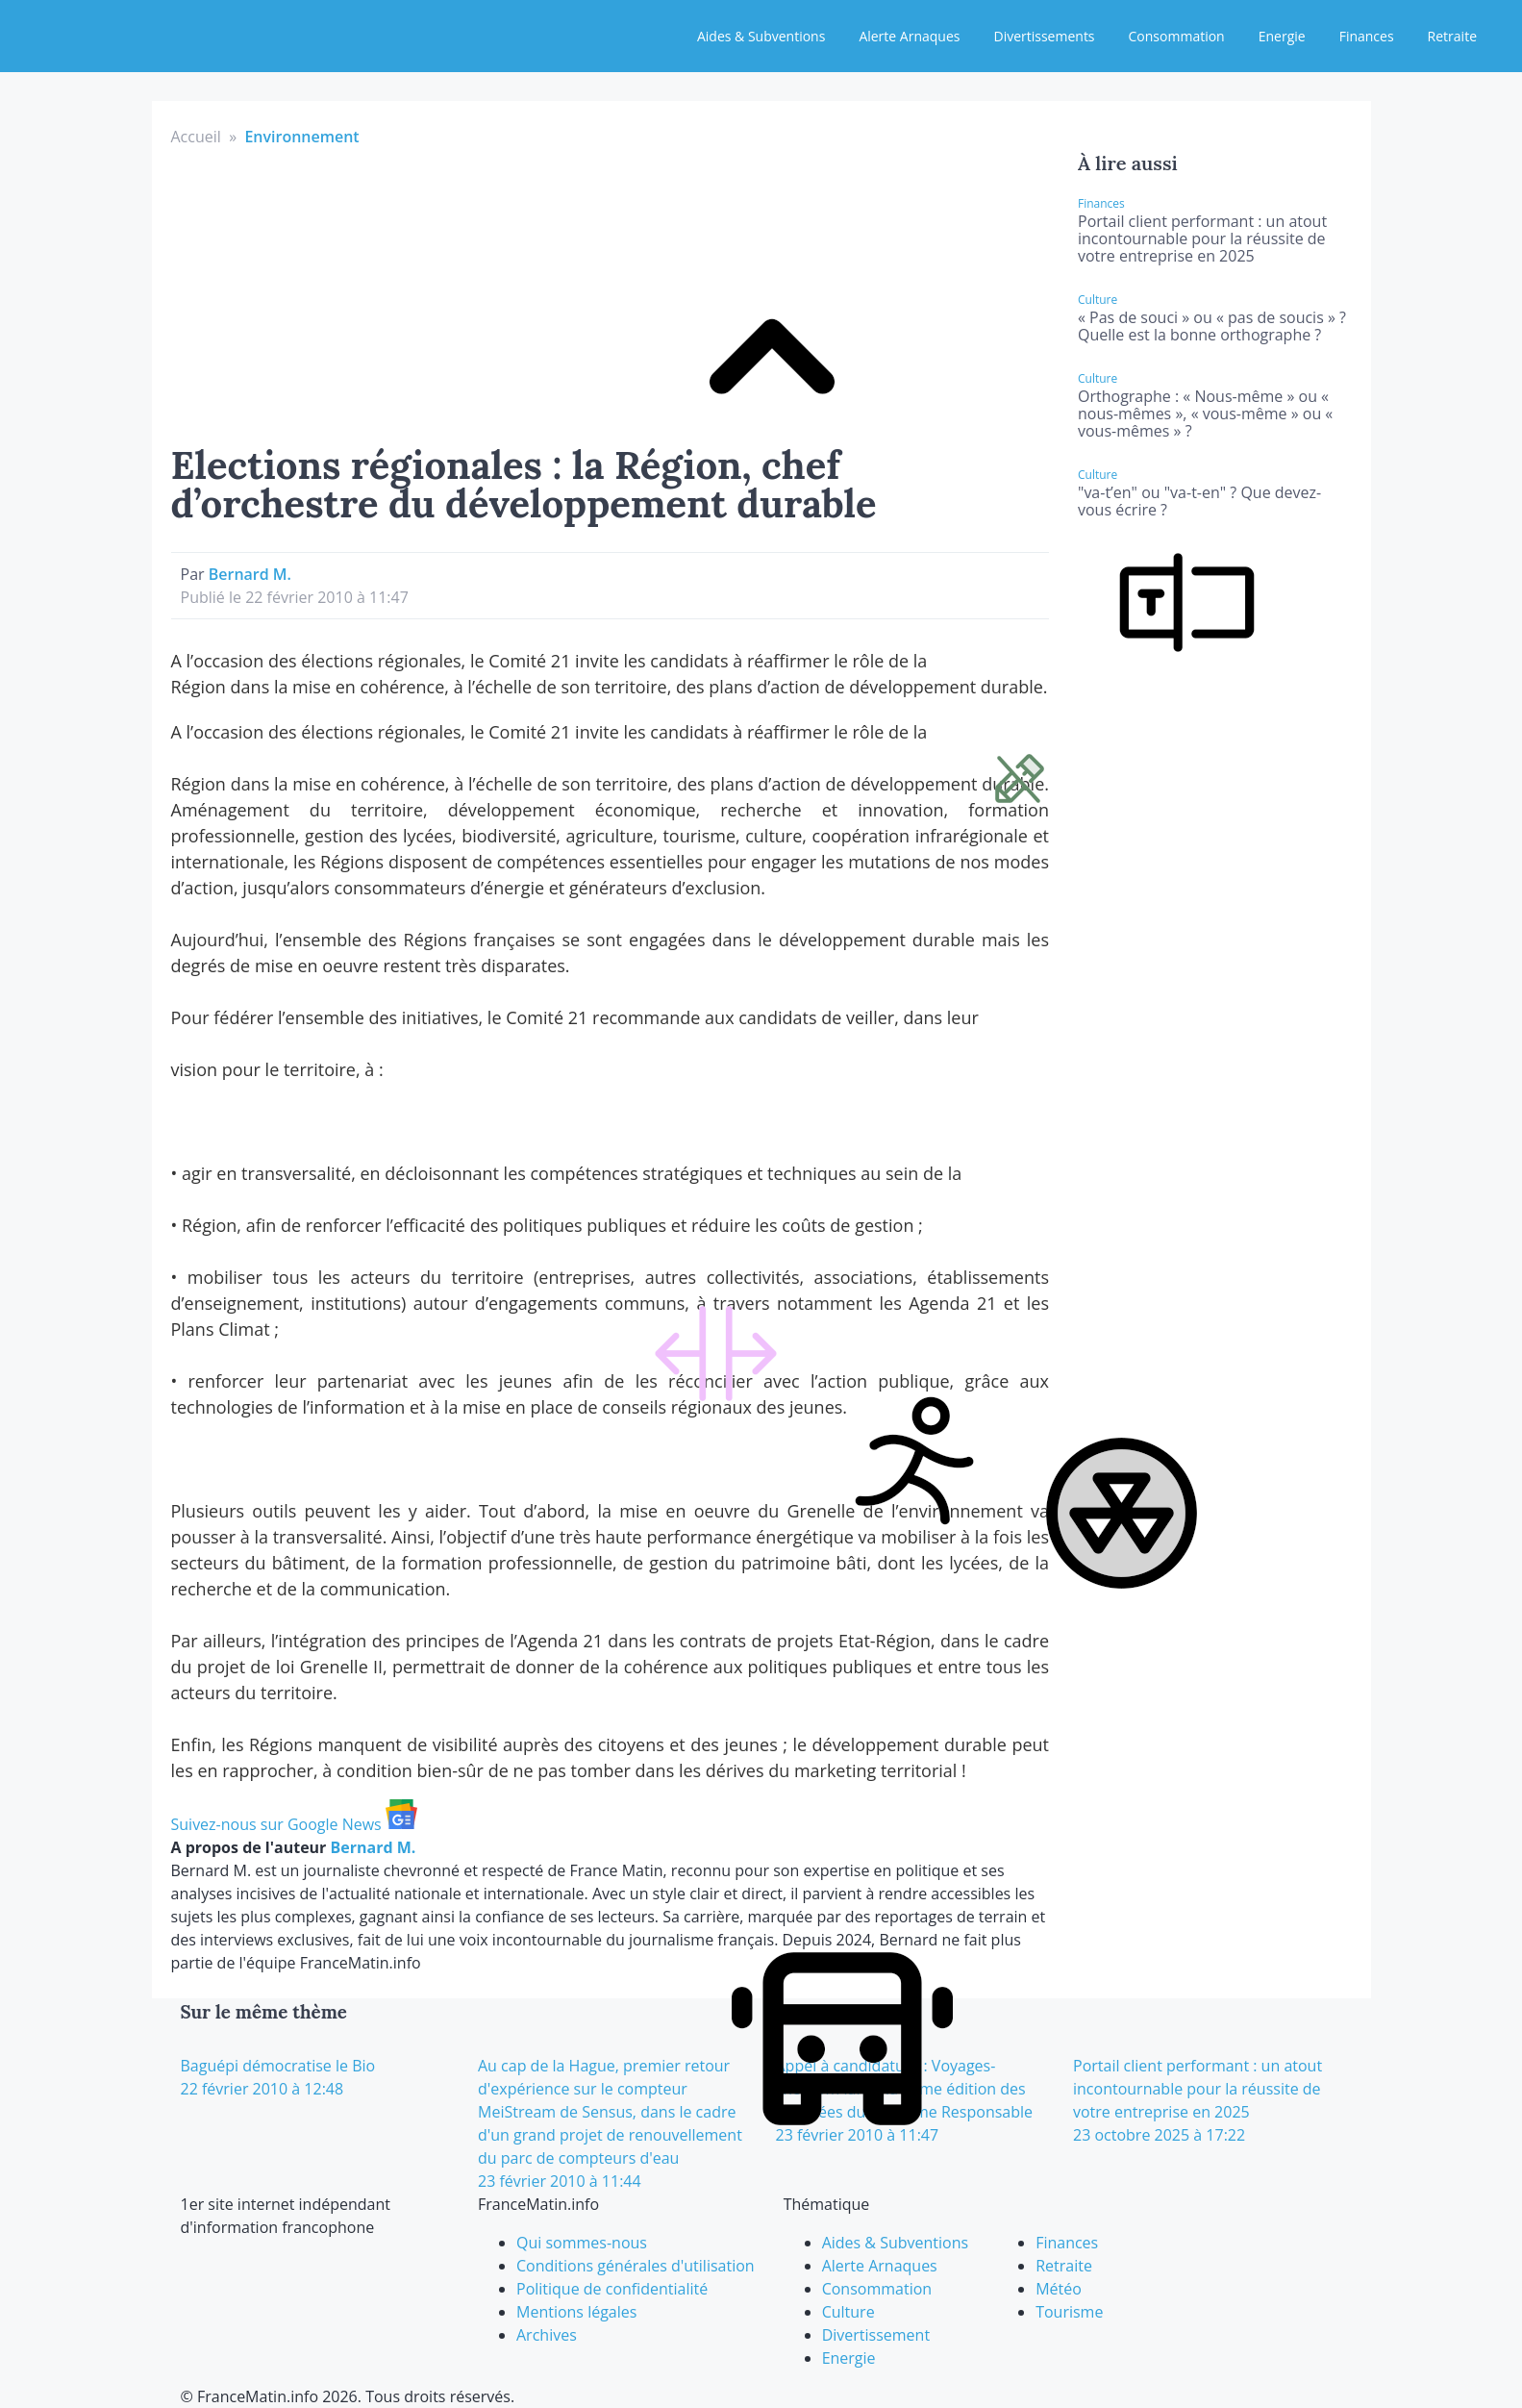  What do you see at coordinates (1121, 1513) in the screenshot?
I see `fallout shelter location indicator` at bounding box center [1121, 1513].